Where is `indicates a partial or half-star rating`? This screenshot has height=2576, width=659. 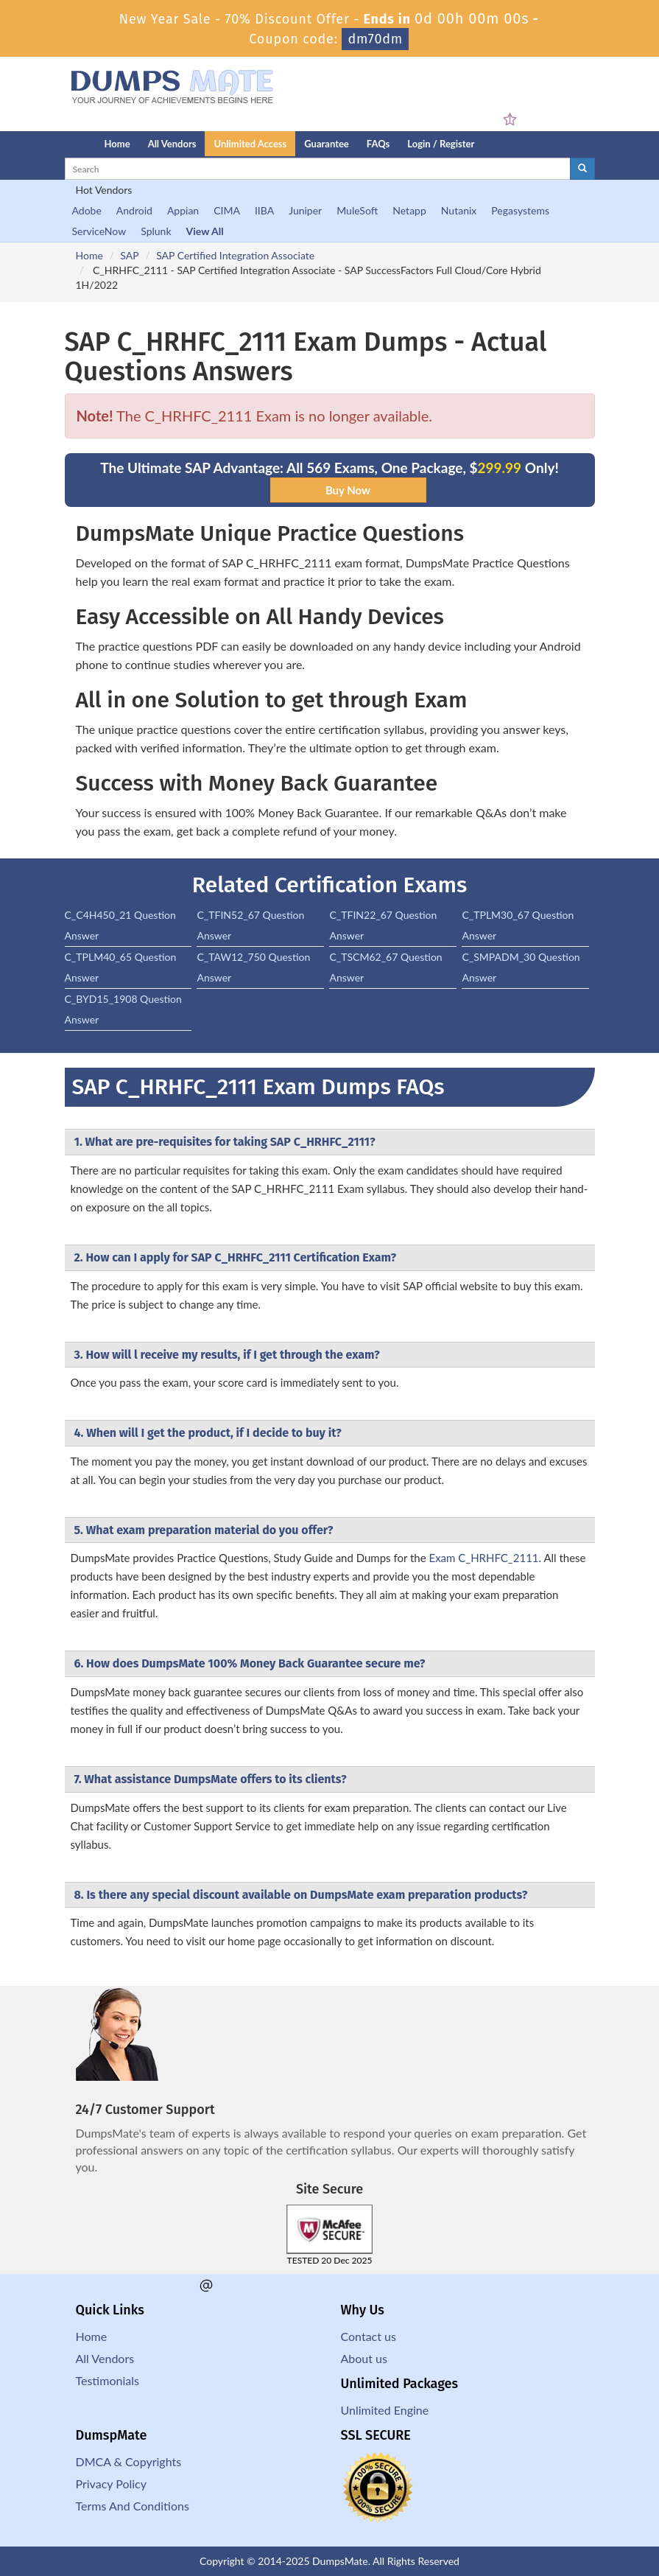
indicates a partial or half-star rating is located at coordinates (510, 119).